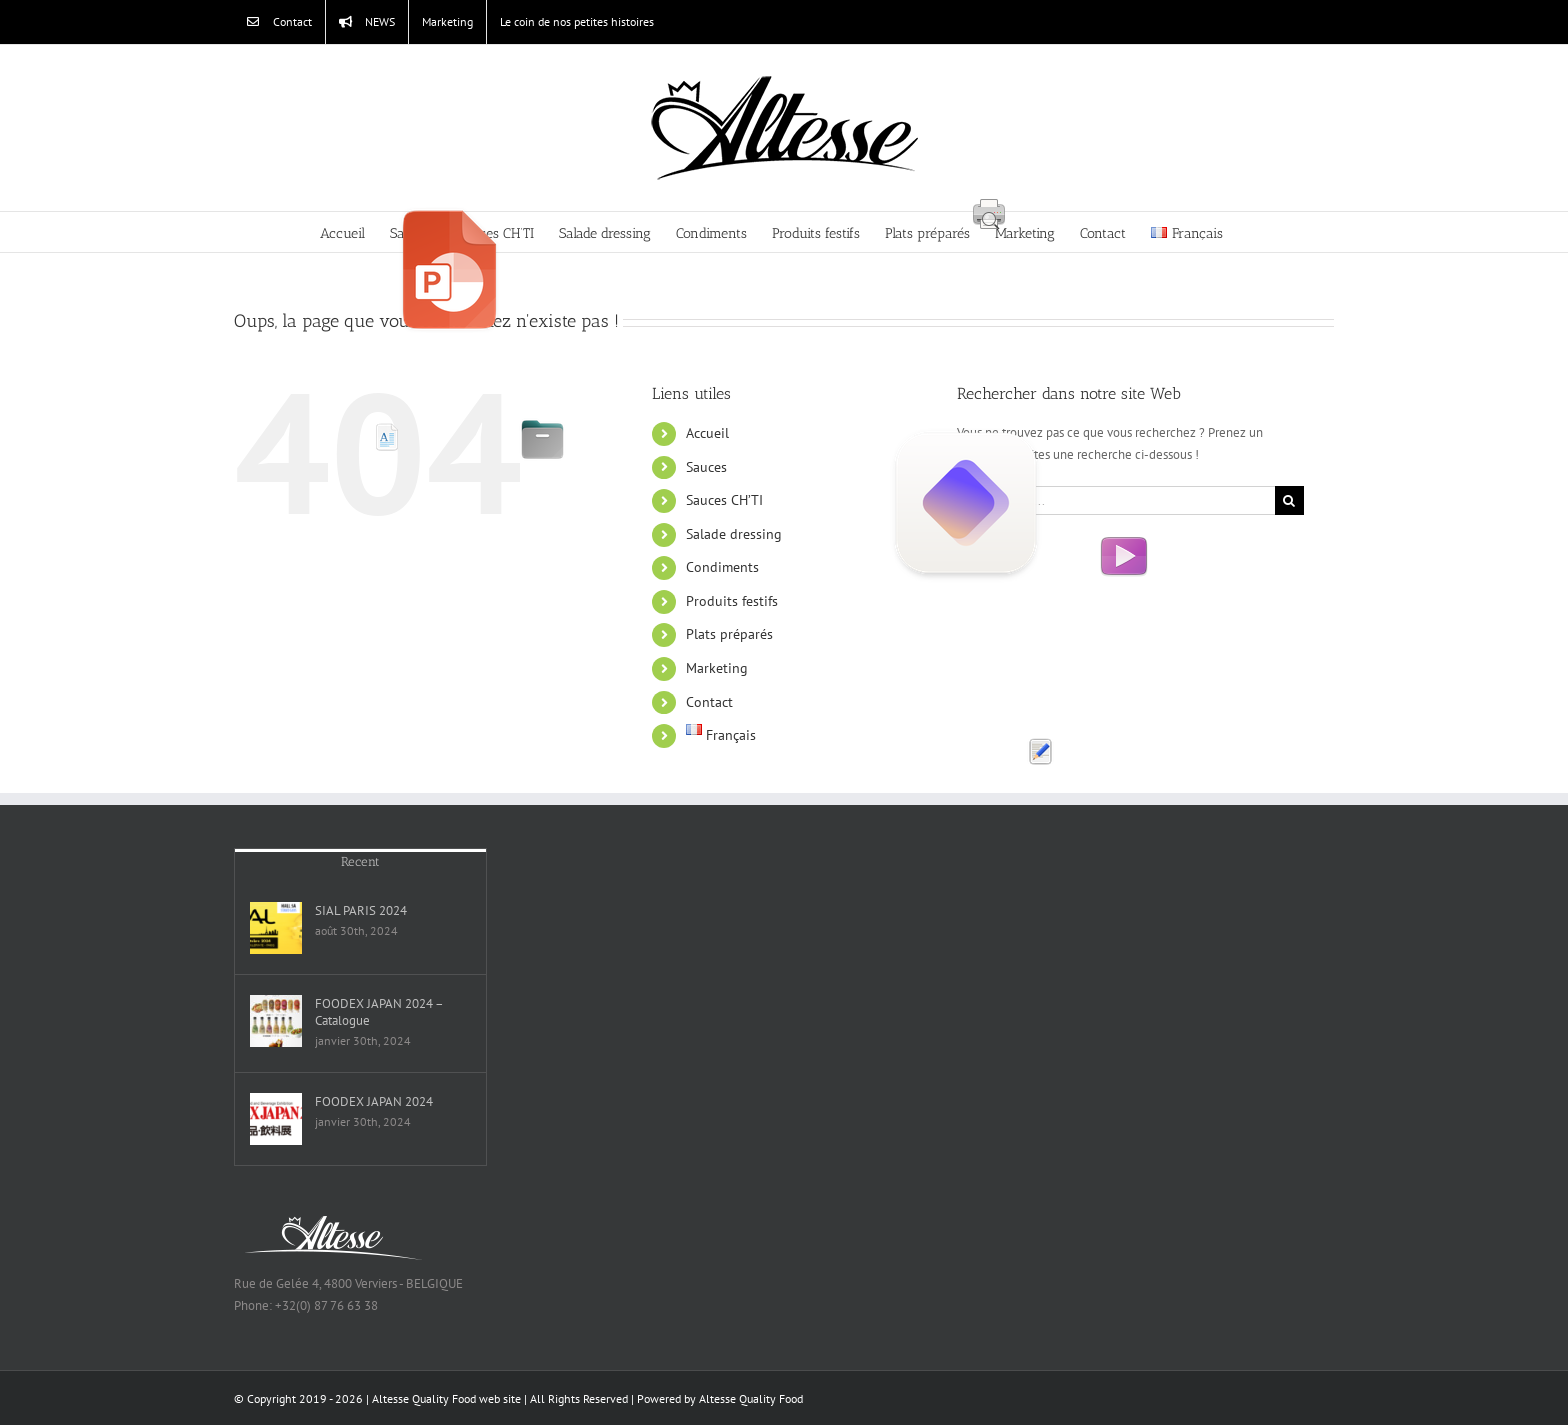 This screenshot has height=1425, width=1568. I want to click on open a text document file, so click(387, 437).